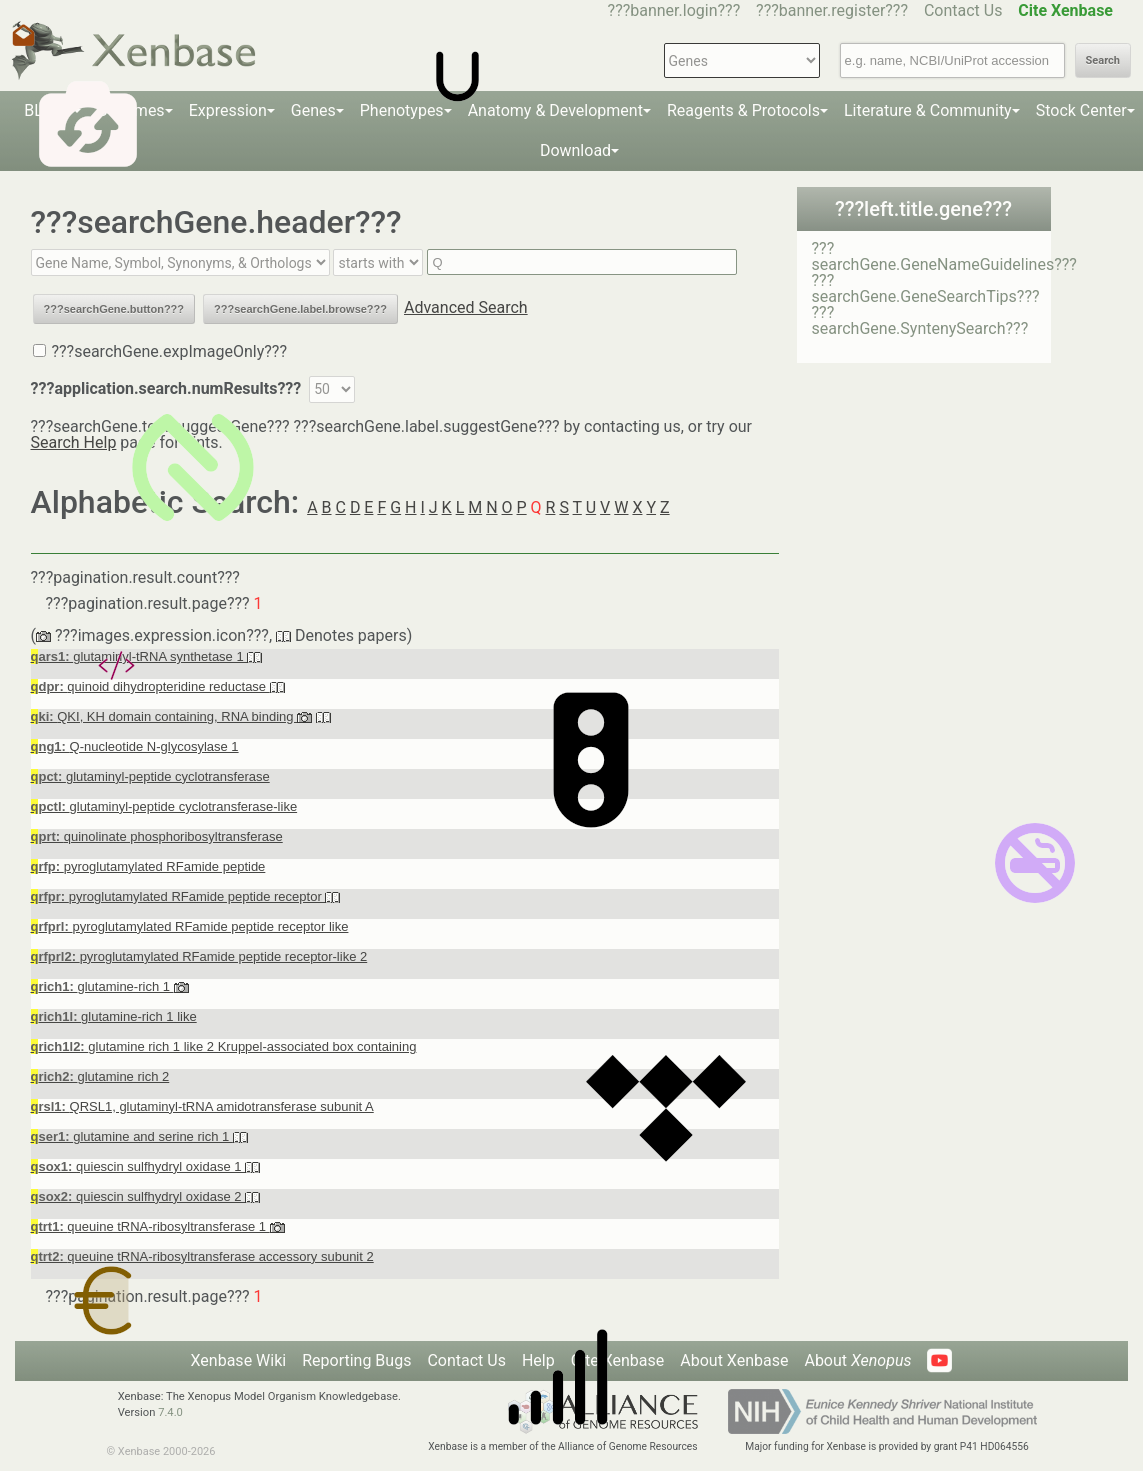 The image size is (1143, 1471). I want to click on traffic or navigation status indicator, so click(591, 760).